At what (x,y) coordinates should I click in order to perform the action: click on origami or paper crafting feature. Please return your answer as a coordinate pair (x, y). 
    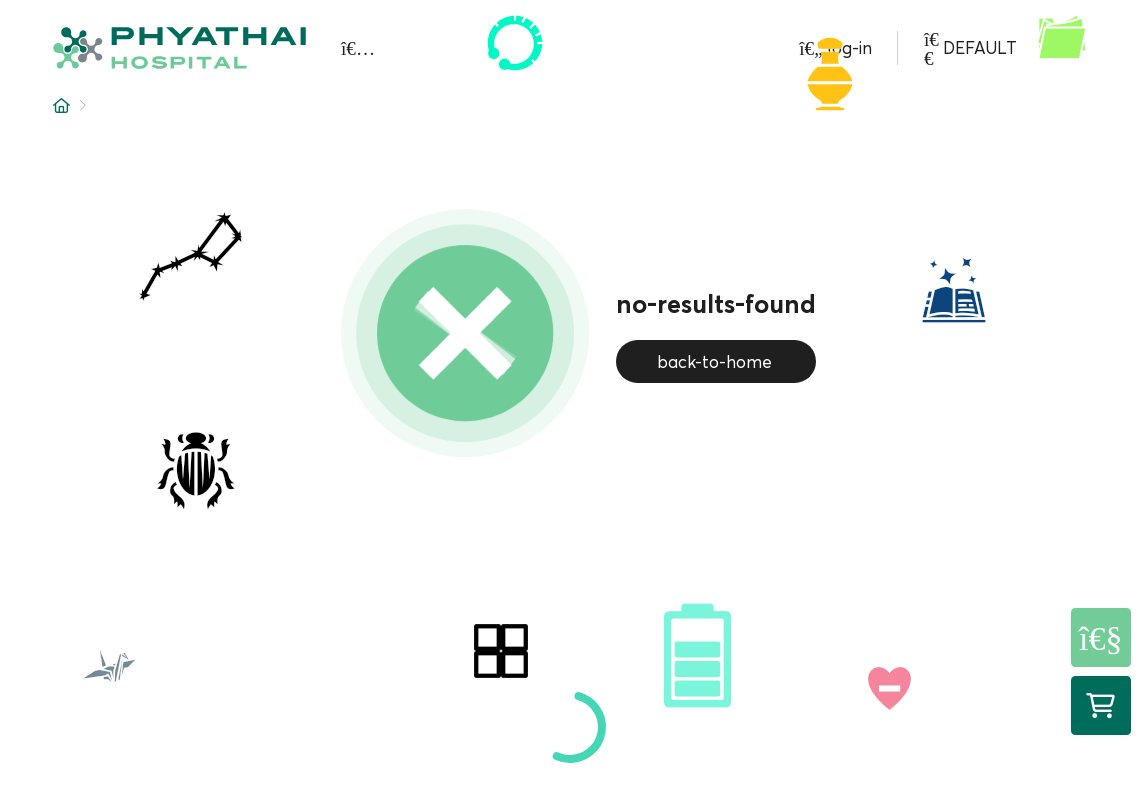
    Looking at the image, I should click on (109, 666).